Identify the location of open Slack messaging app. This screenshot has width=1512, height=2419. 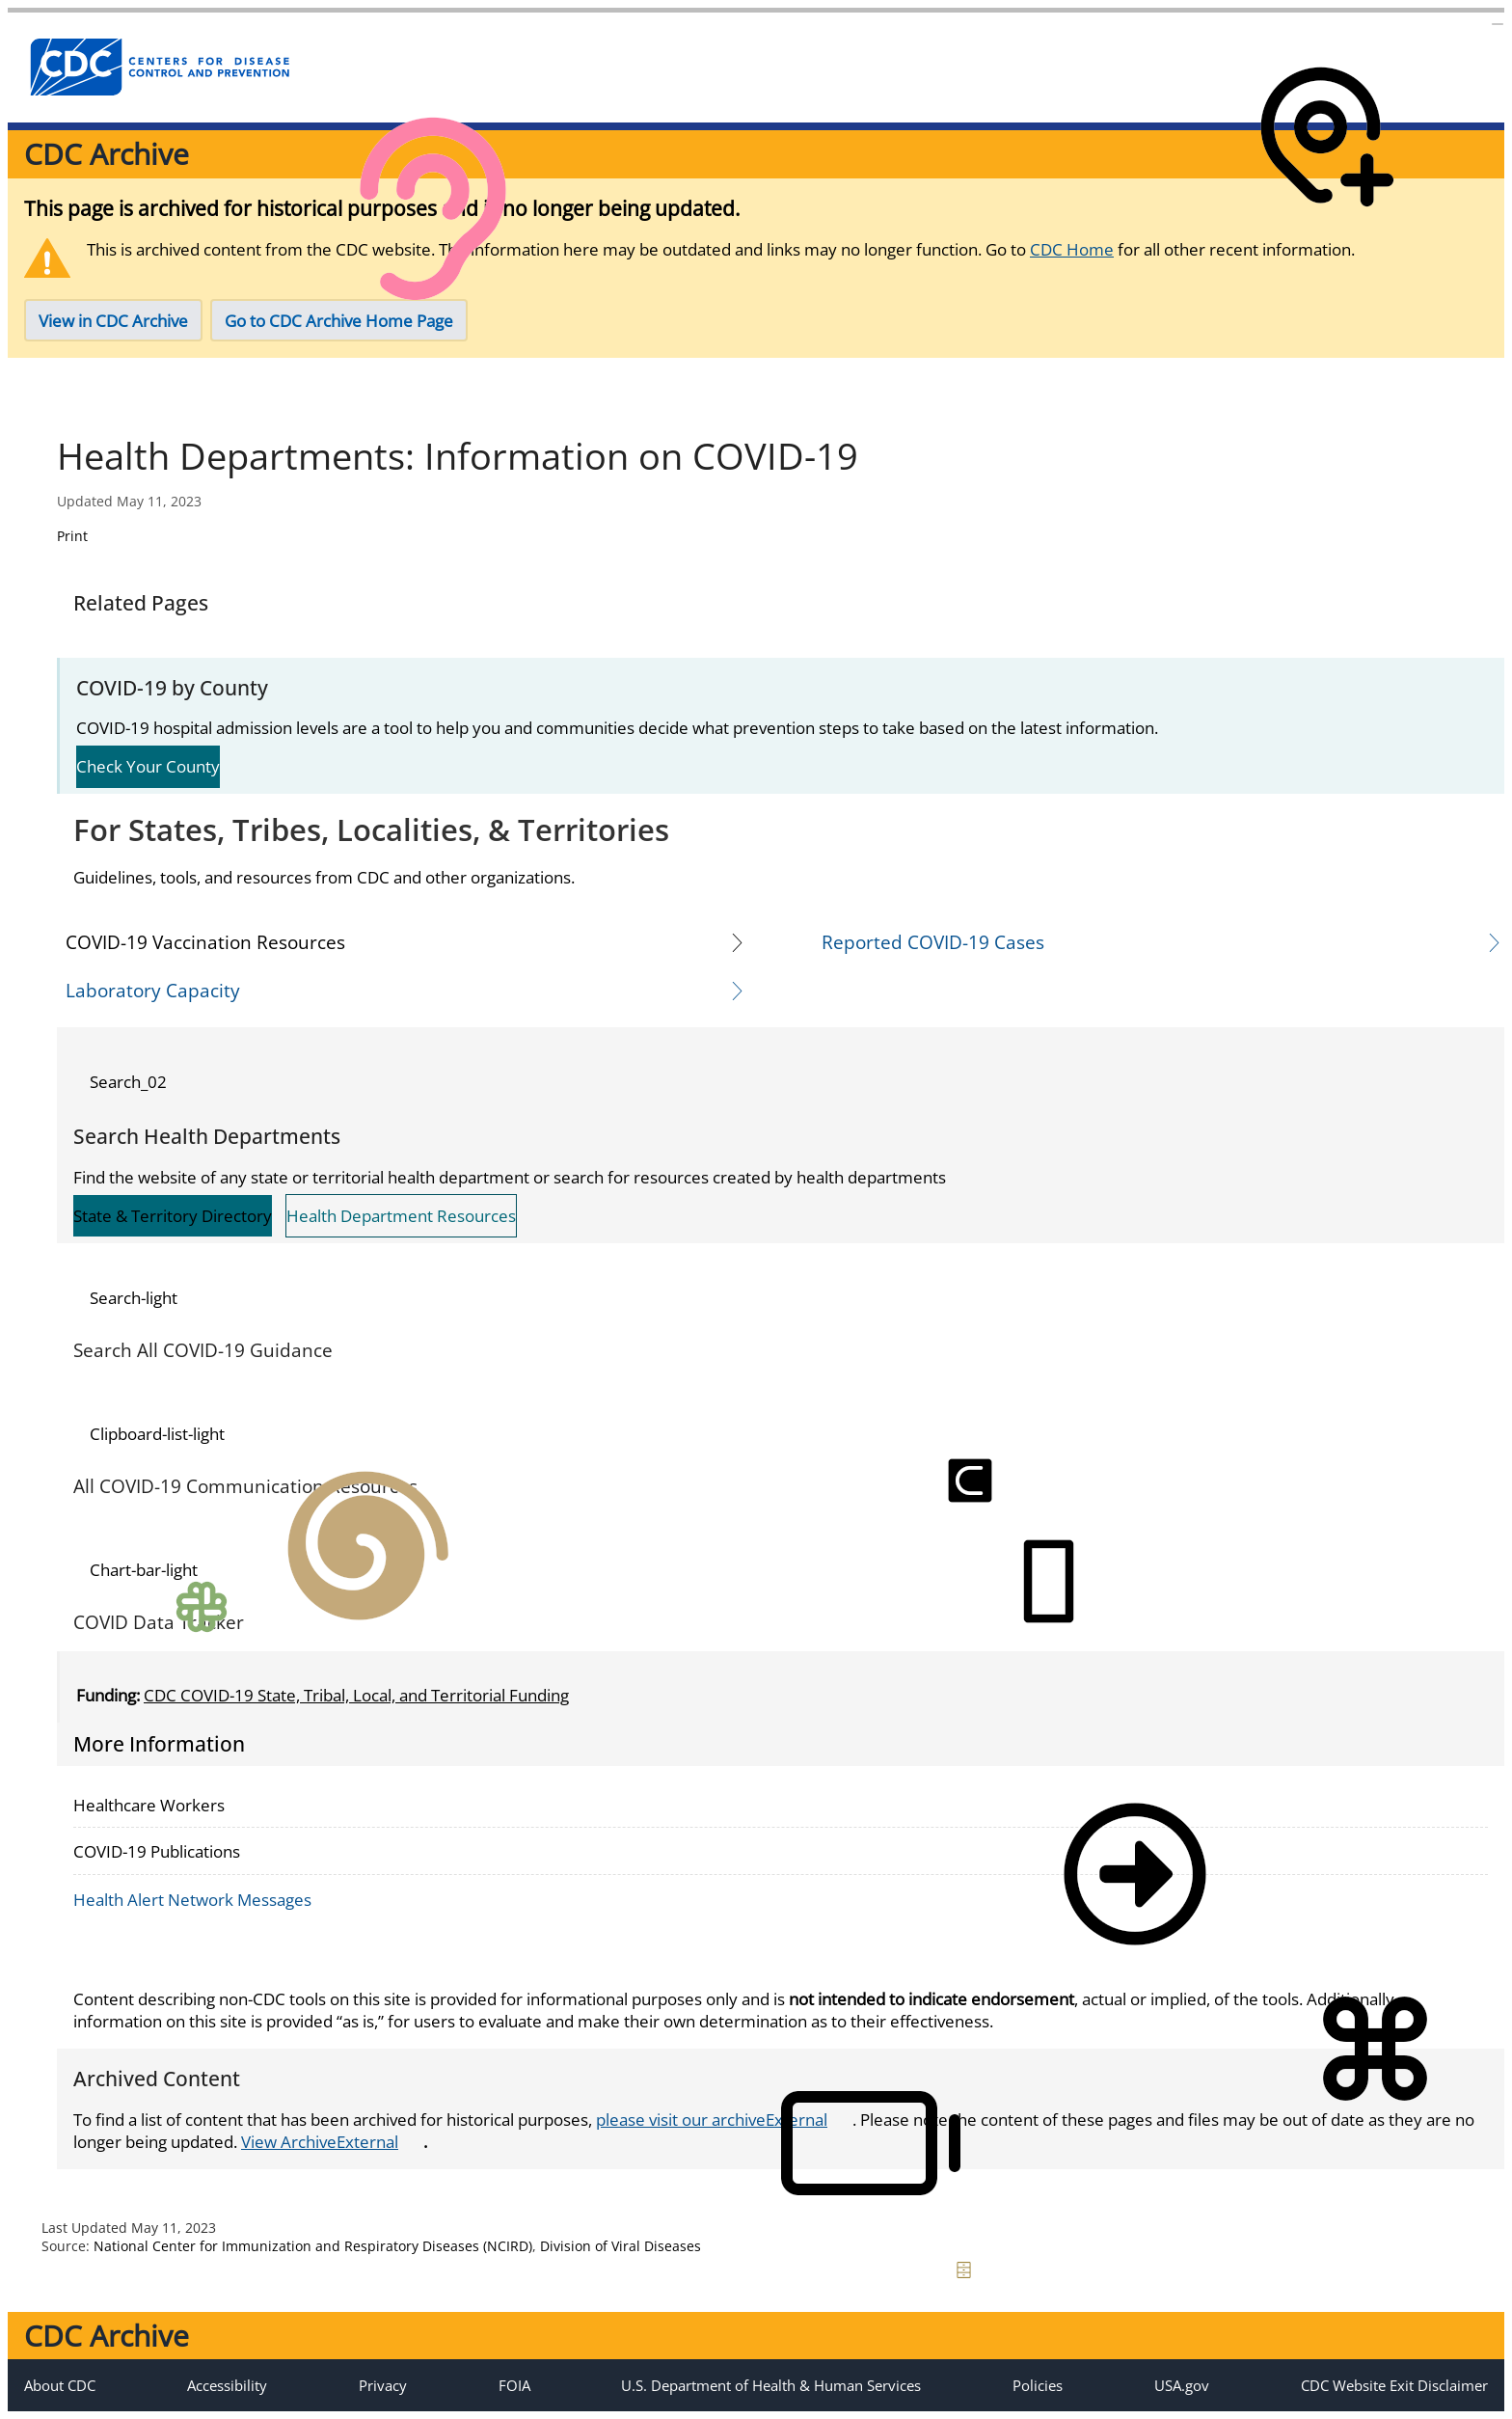
(202, 1607).